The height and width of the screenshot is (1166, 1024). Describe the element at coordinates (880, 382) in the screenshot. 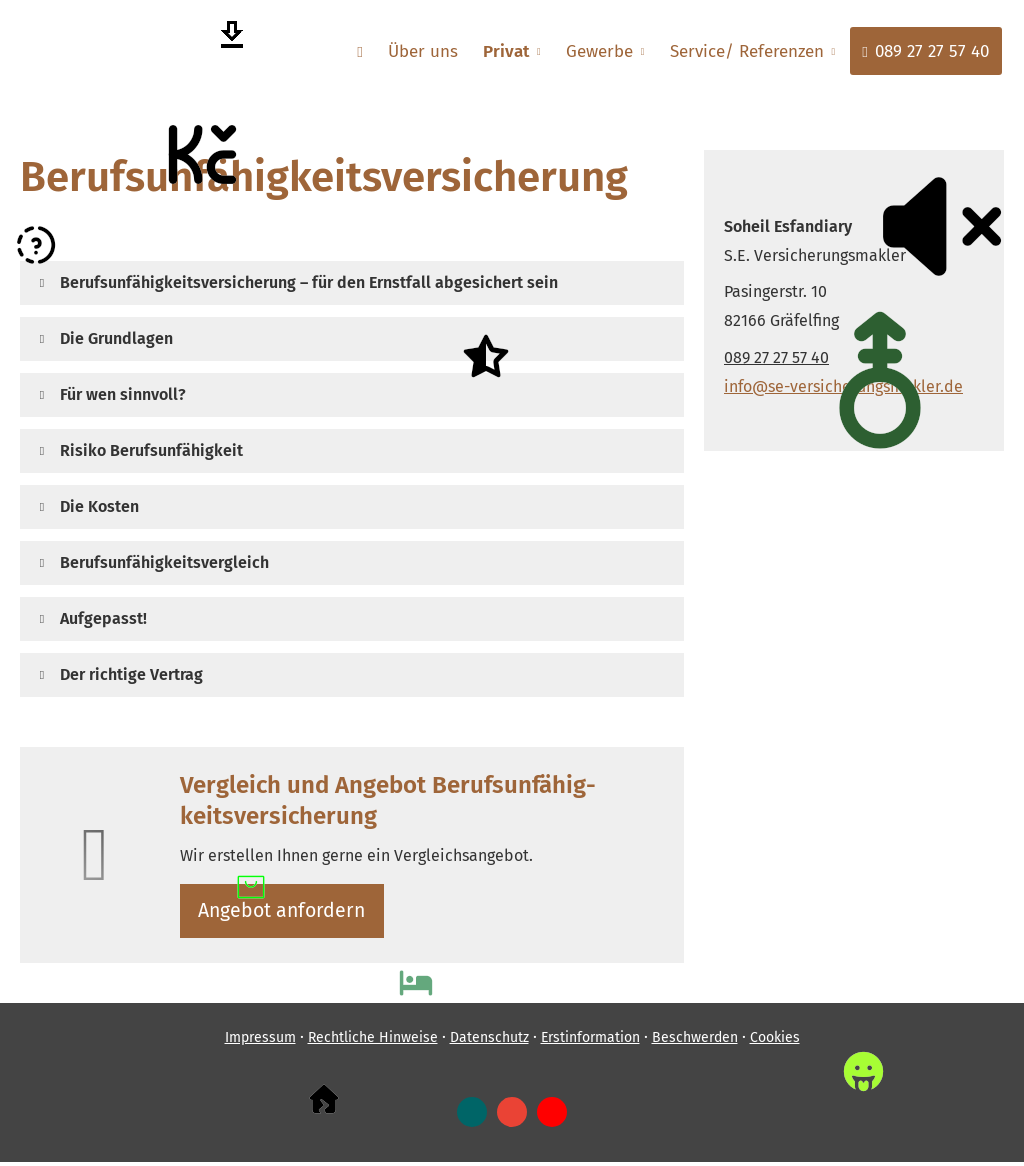

I see `indicates male with upward stroke gender symbol` at that location.